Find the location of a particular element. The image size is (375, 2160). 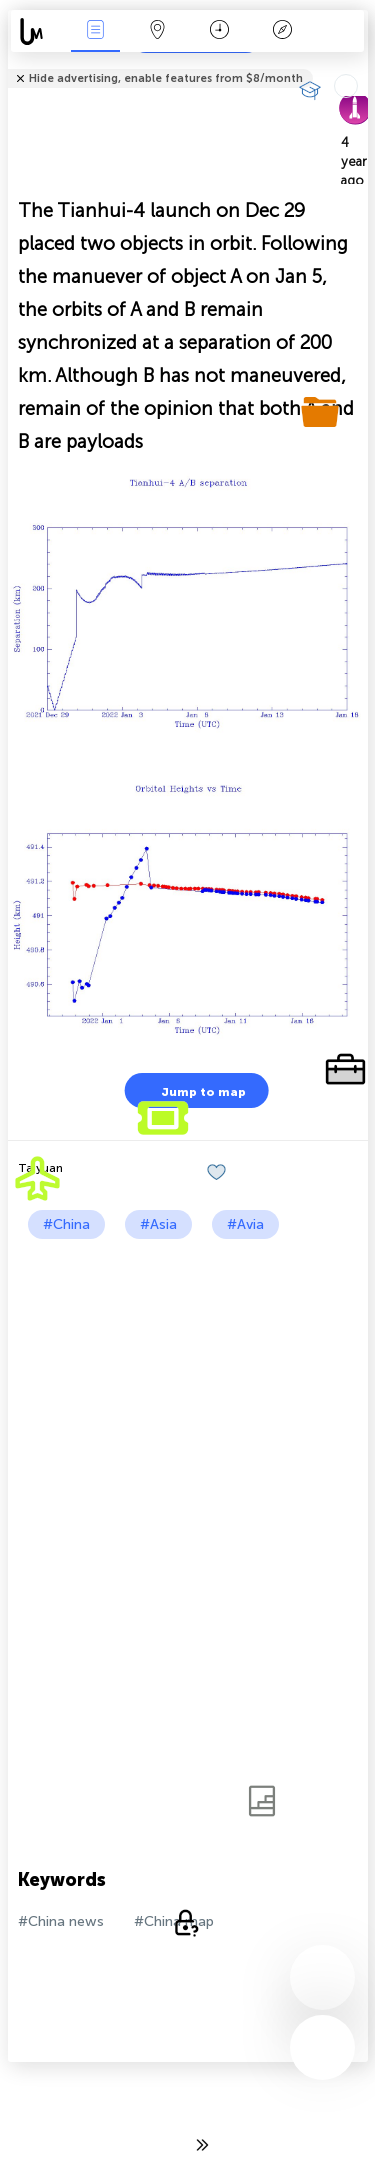

skip forward or advance to next item is located at coordinates (202, 2145).